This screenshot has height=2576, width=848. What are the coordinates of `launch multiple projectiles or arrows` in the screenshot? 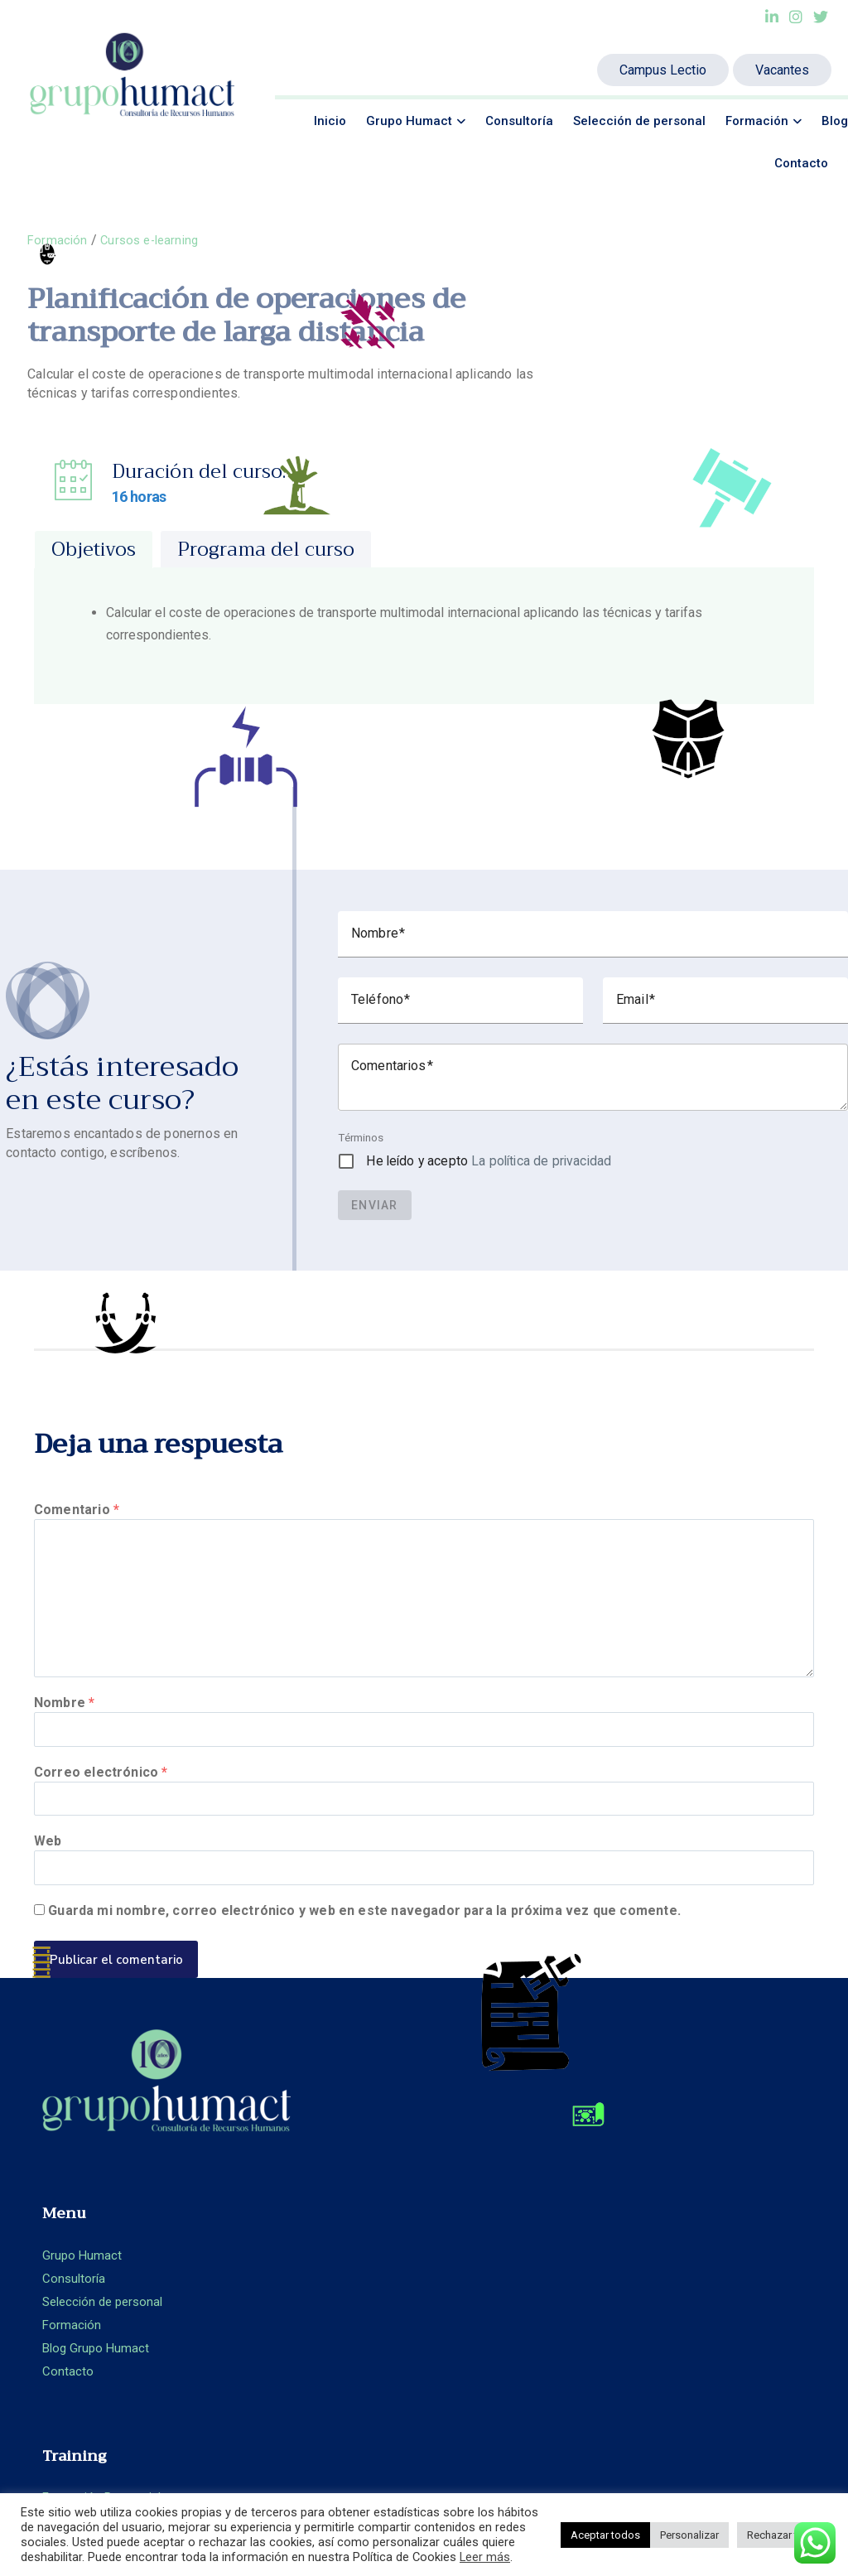 It's located at (367, 321).